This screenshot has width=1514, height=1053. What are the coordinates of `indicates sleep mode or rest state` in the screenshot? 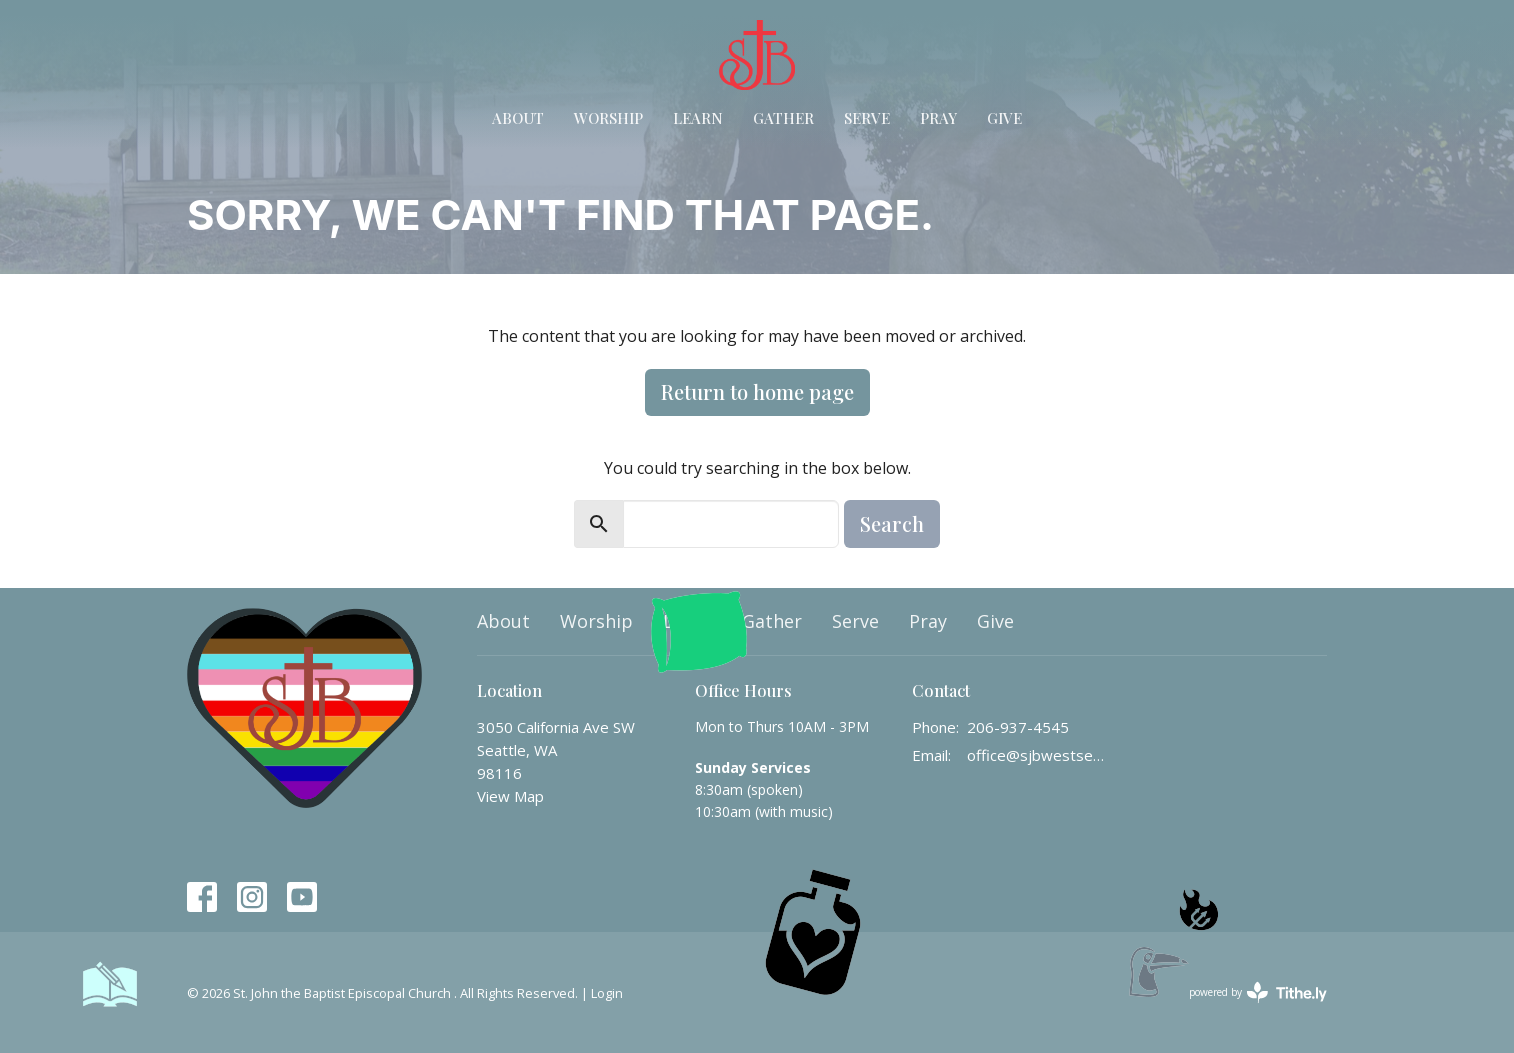 It's located at (699, 632).